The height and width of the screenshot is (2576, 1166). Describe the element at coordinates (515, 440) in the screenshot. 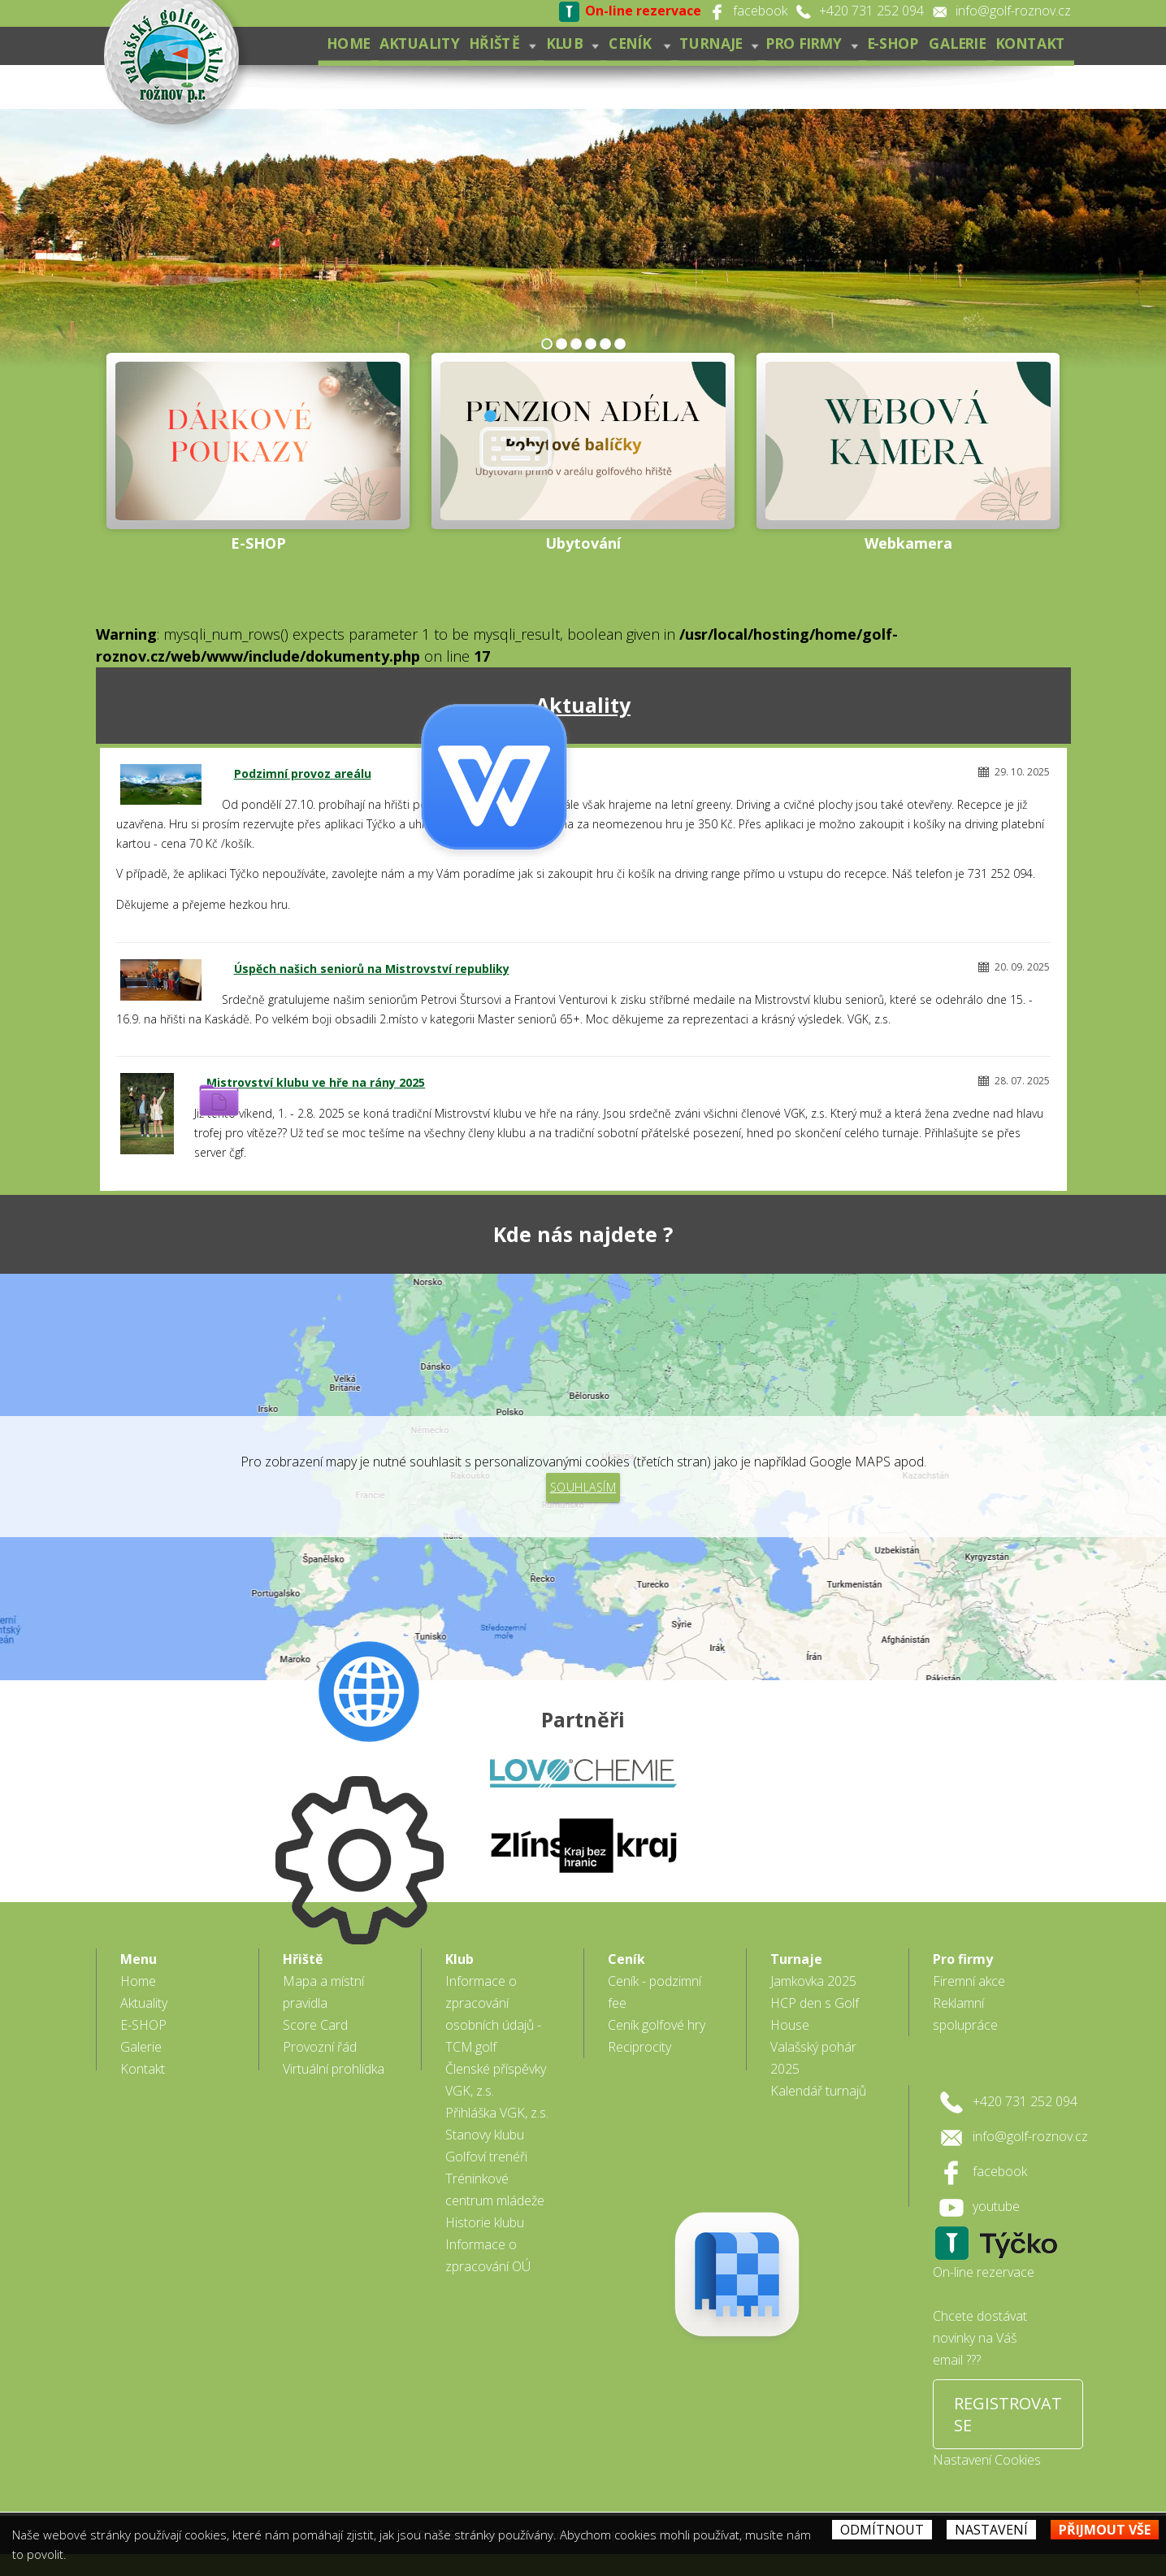

I see `virtual keyboard is currently active` at that location.